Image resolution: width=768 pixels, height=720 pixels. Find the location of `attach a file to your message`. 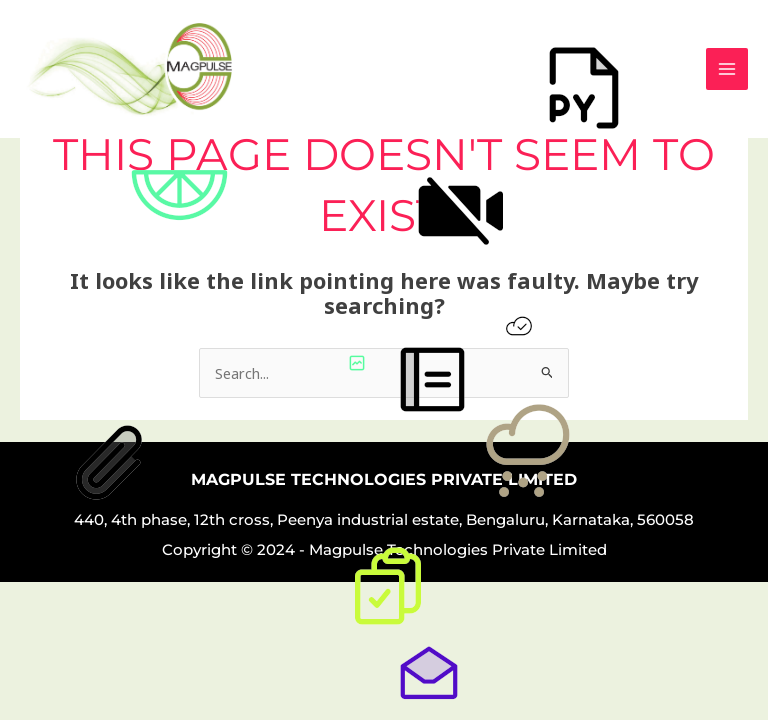

attach a file to your message is located at coordinates (110, 462).